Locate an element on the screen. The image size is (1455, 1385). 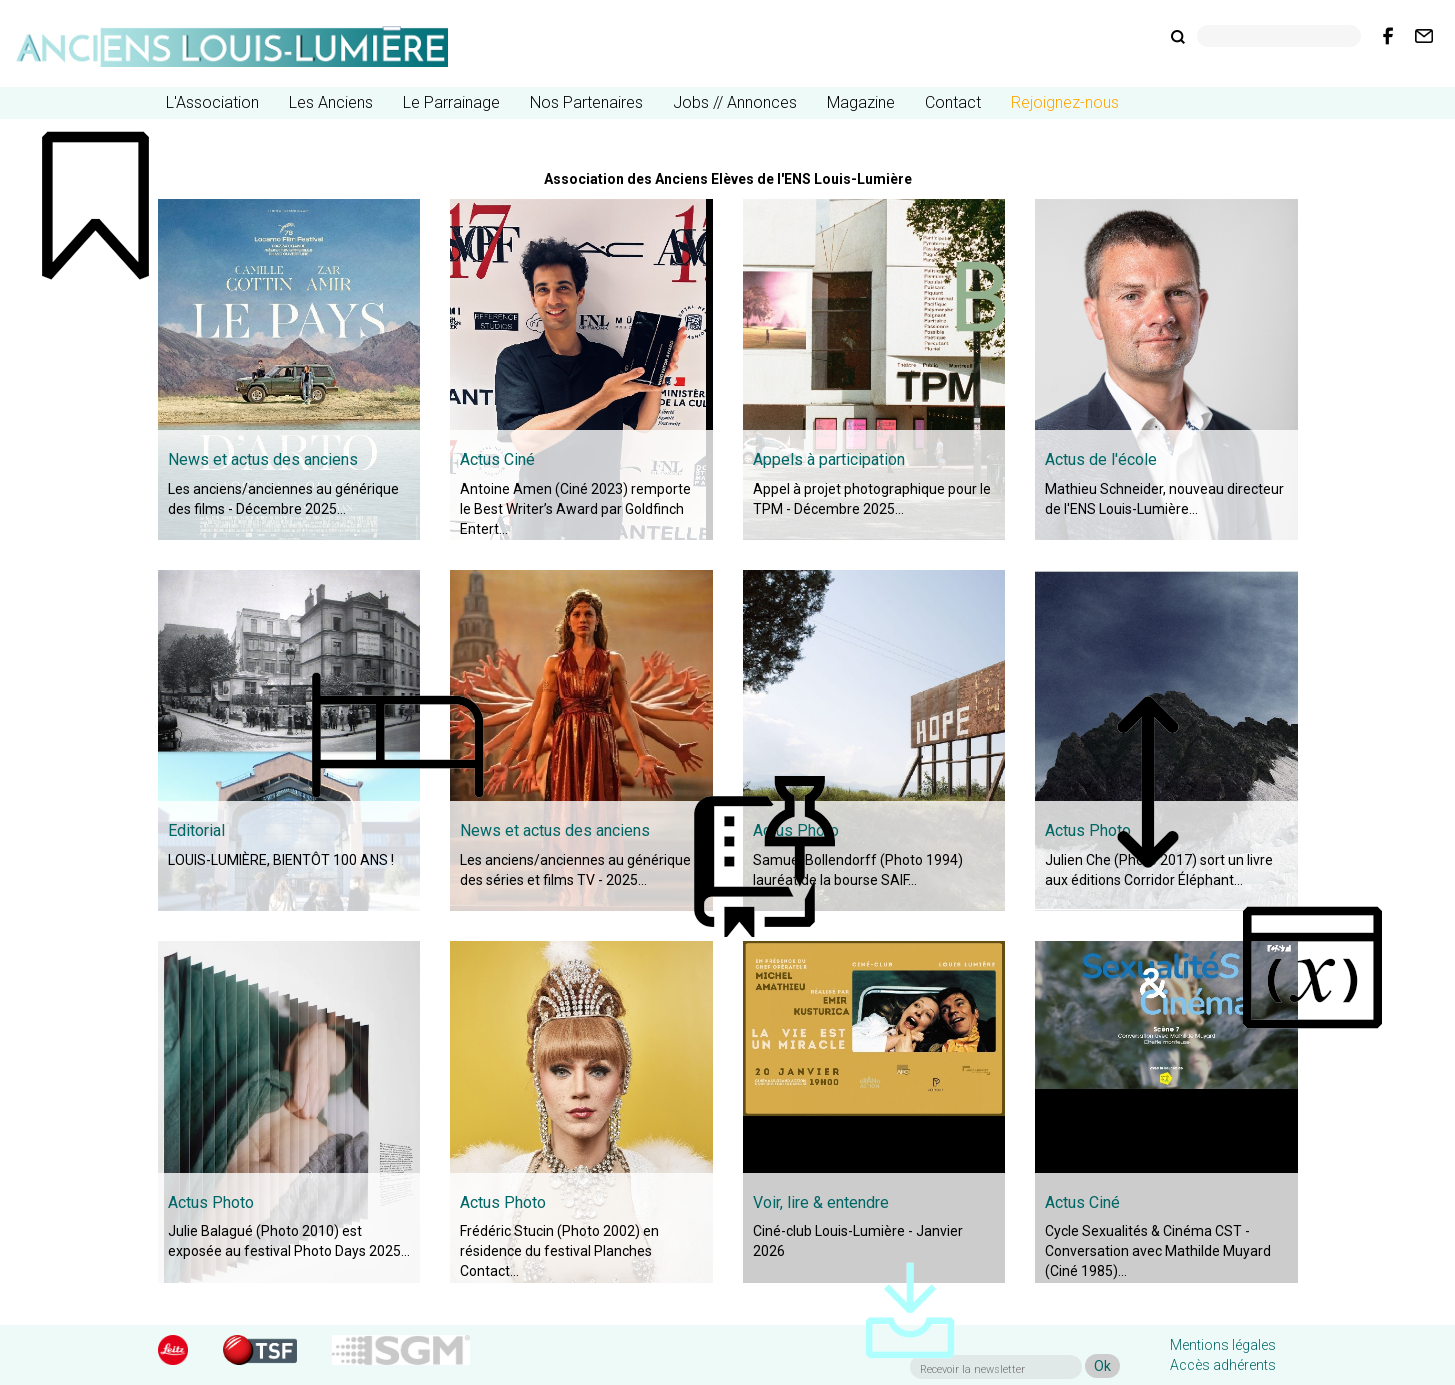
view grouped variables in debug panel is located at coordinates (1312, 967).